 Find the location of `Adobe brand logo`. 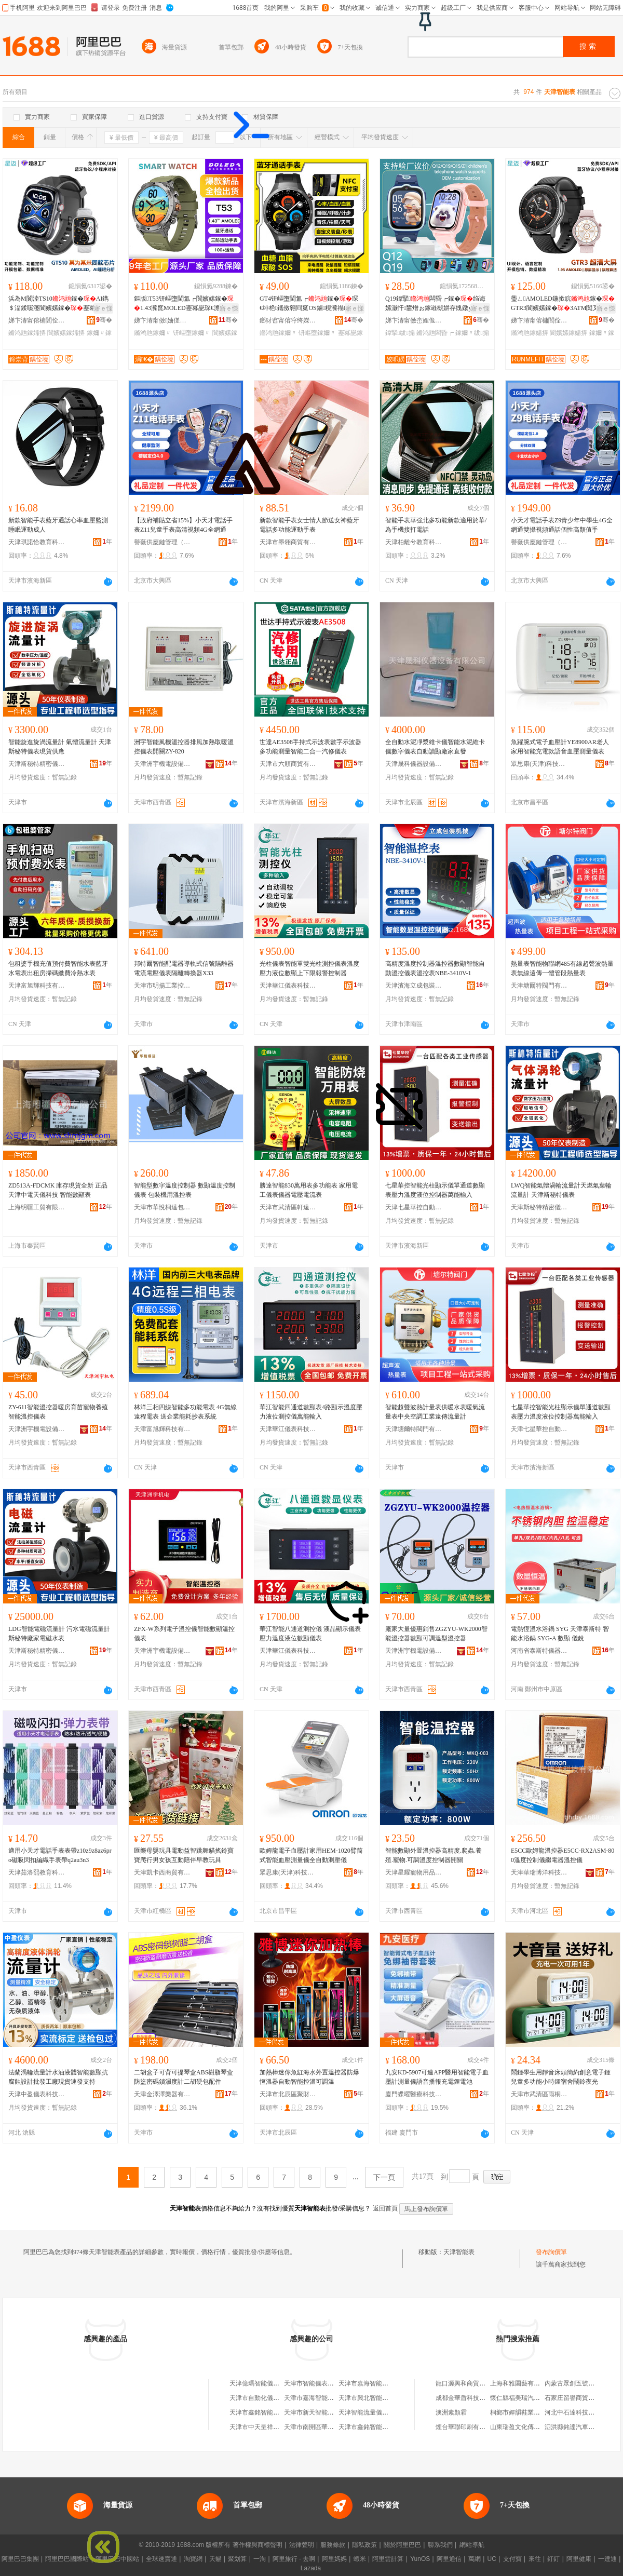

Adobe brand logo is located at coordinates (246, 463).